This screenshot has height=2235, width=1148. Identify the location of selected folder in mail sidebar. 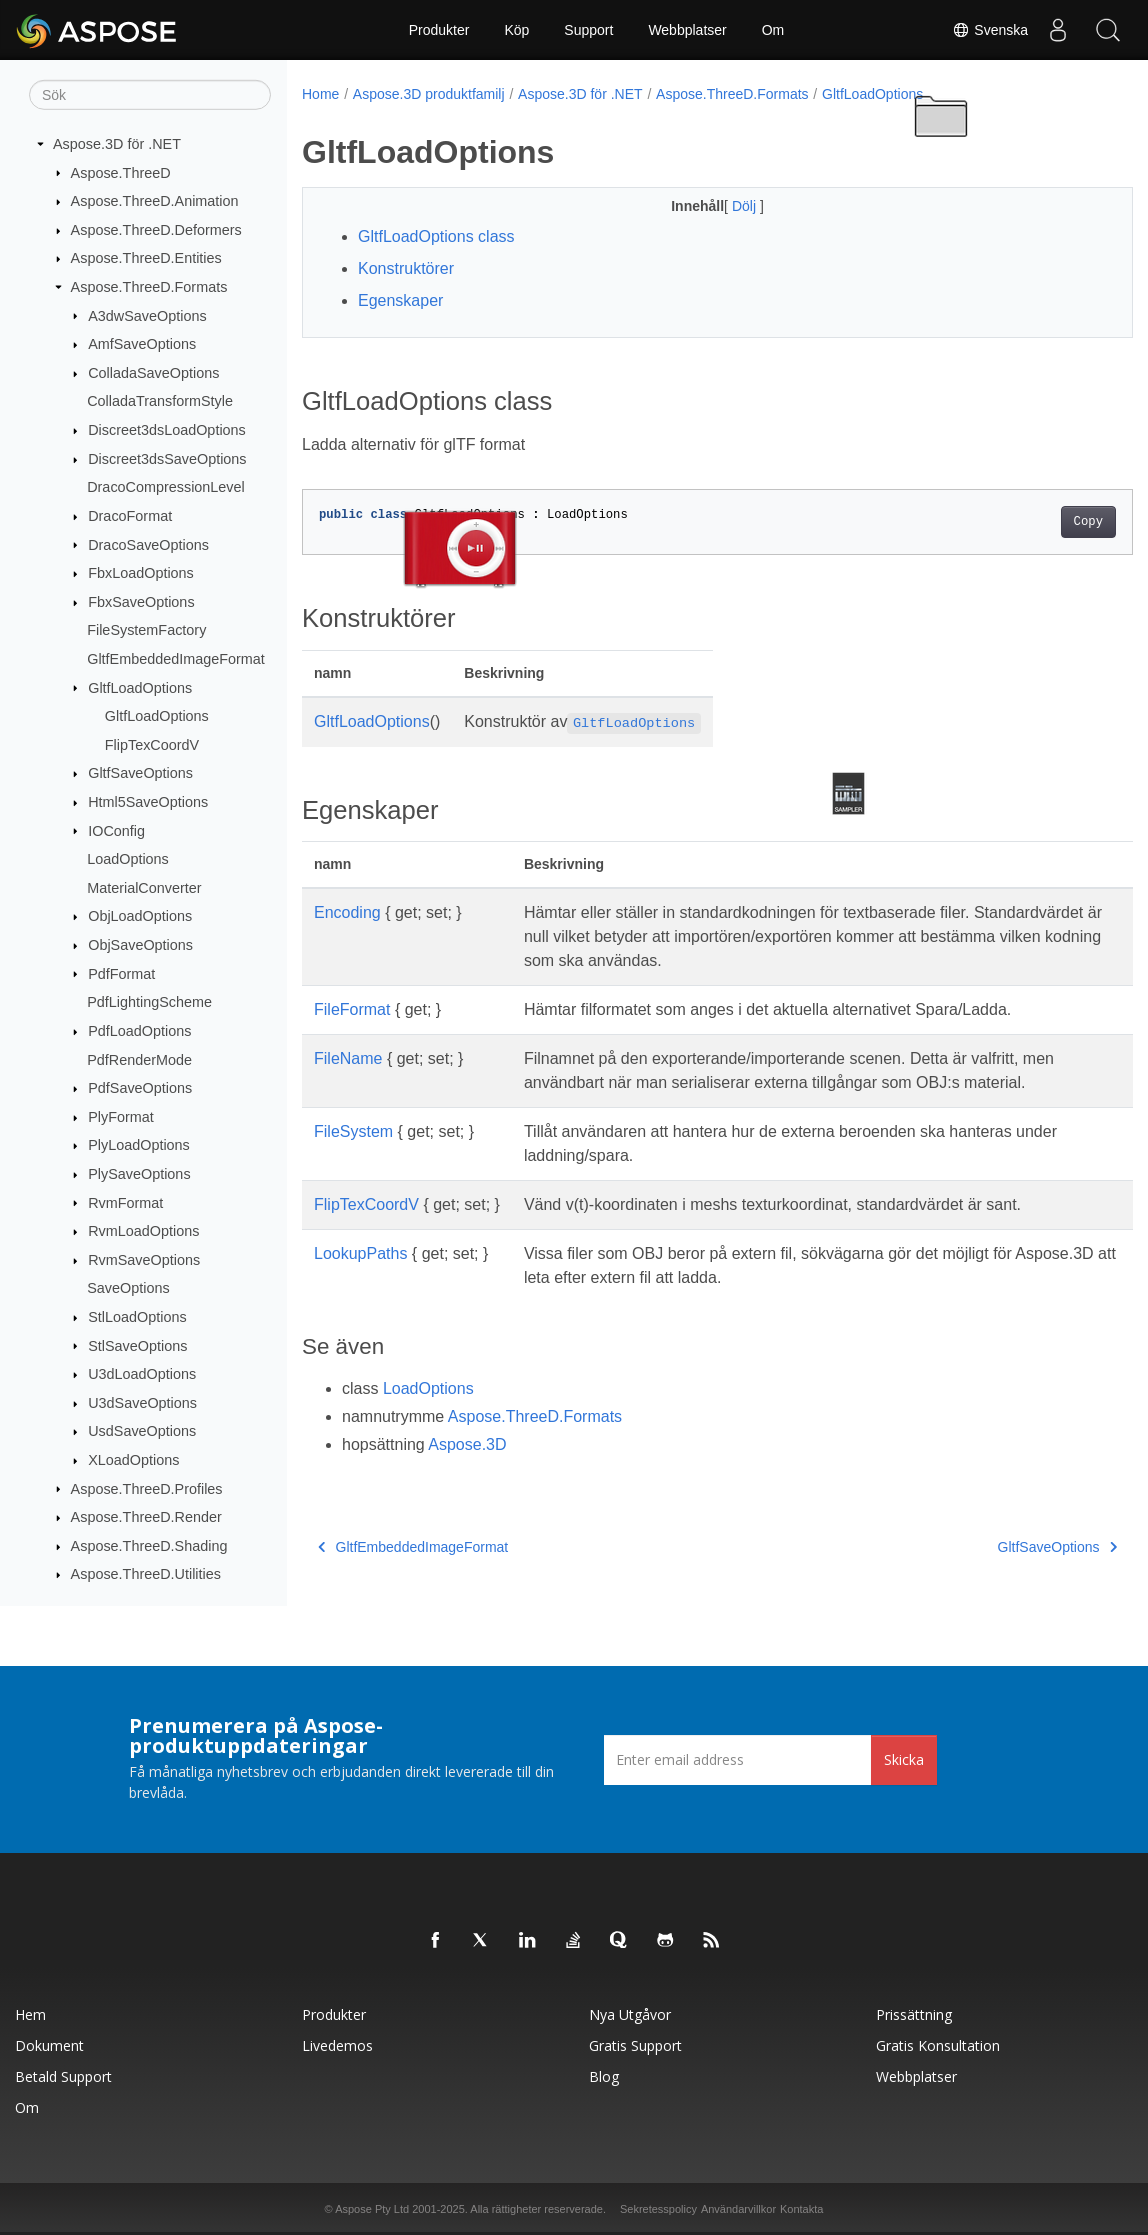
(941, 116).